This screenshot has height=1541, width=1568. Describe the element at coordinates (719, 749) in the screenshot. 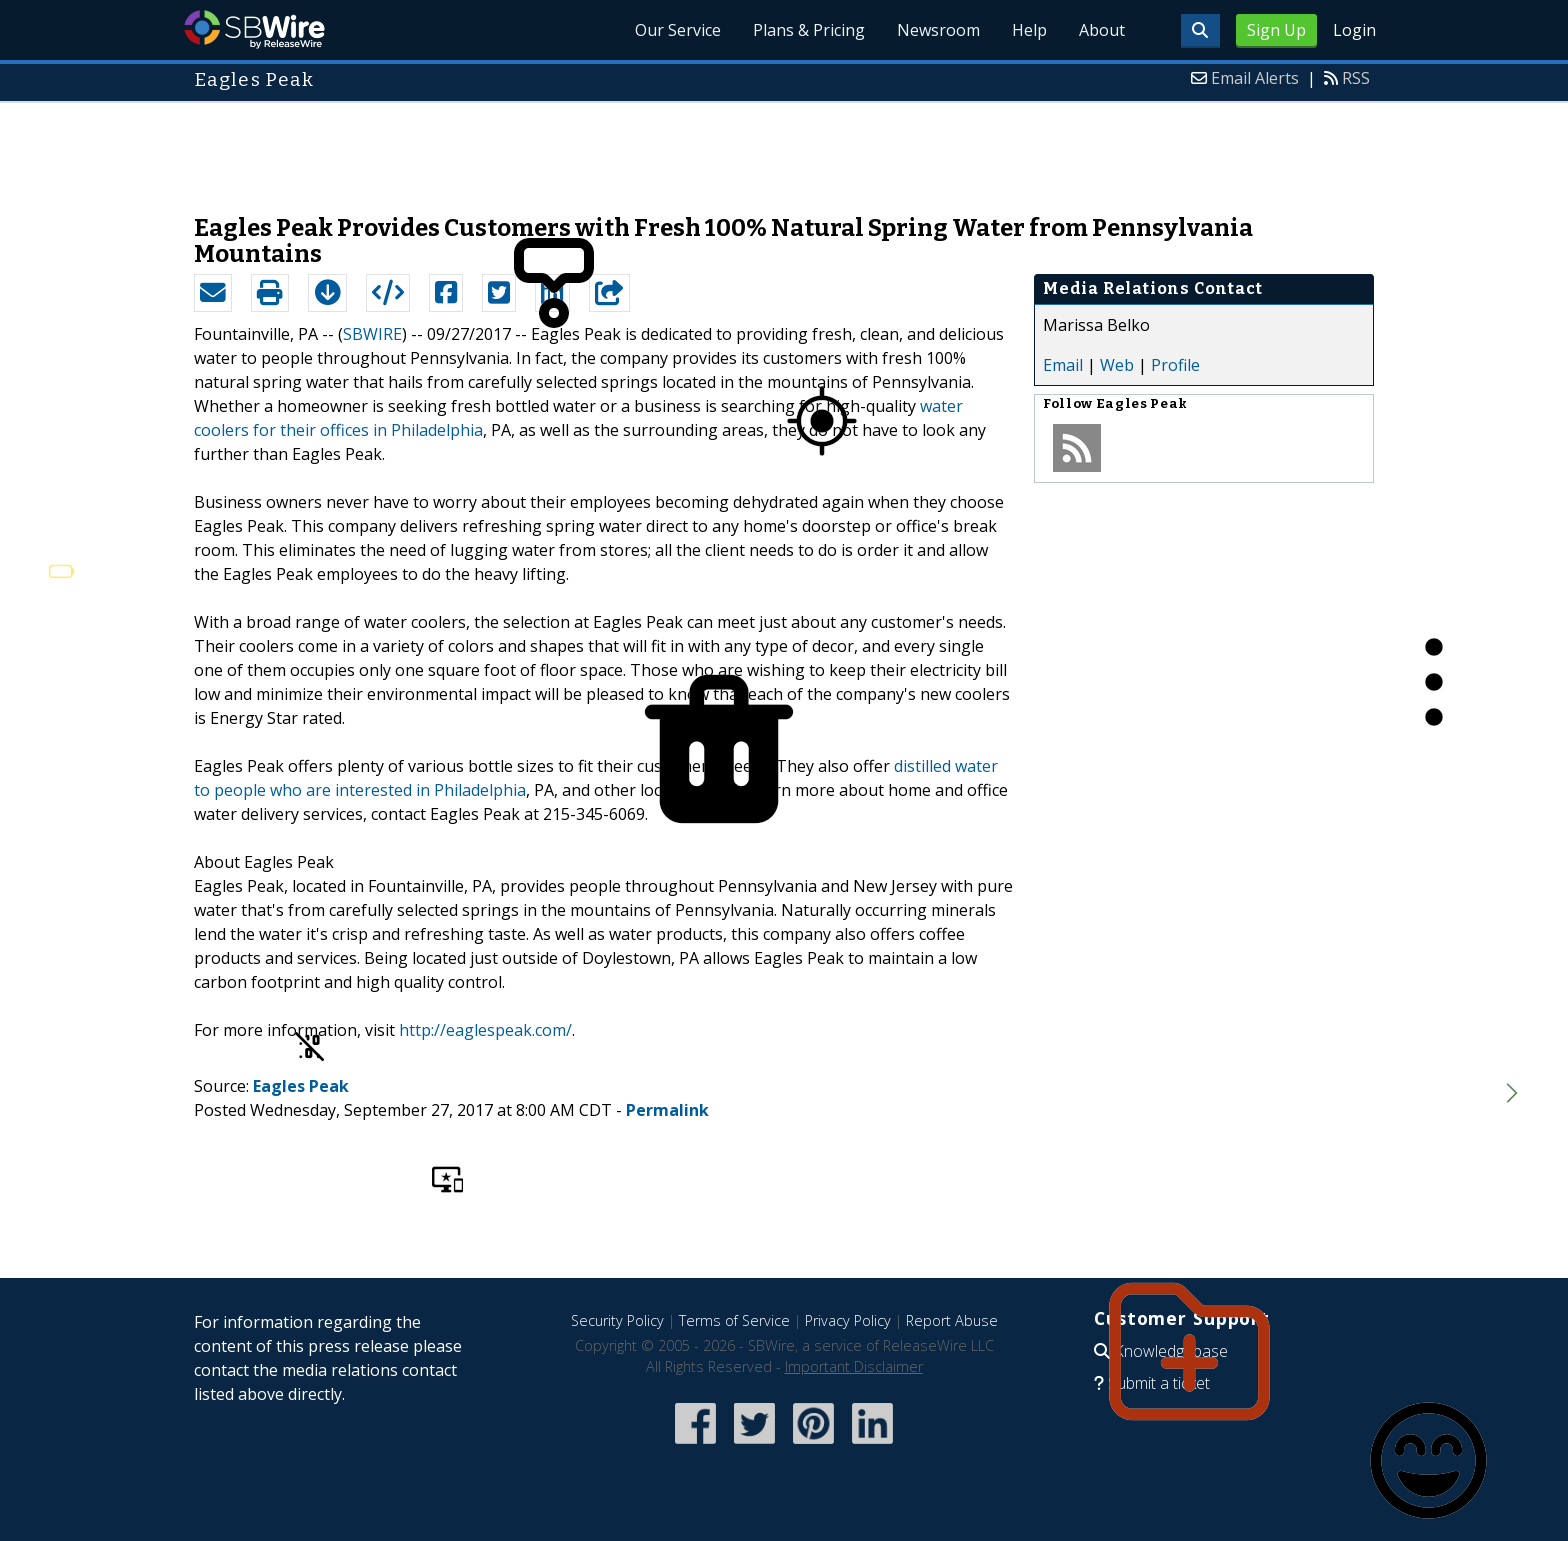

I see `delete selected item` at that location.